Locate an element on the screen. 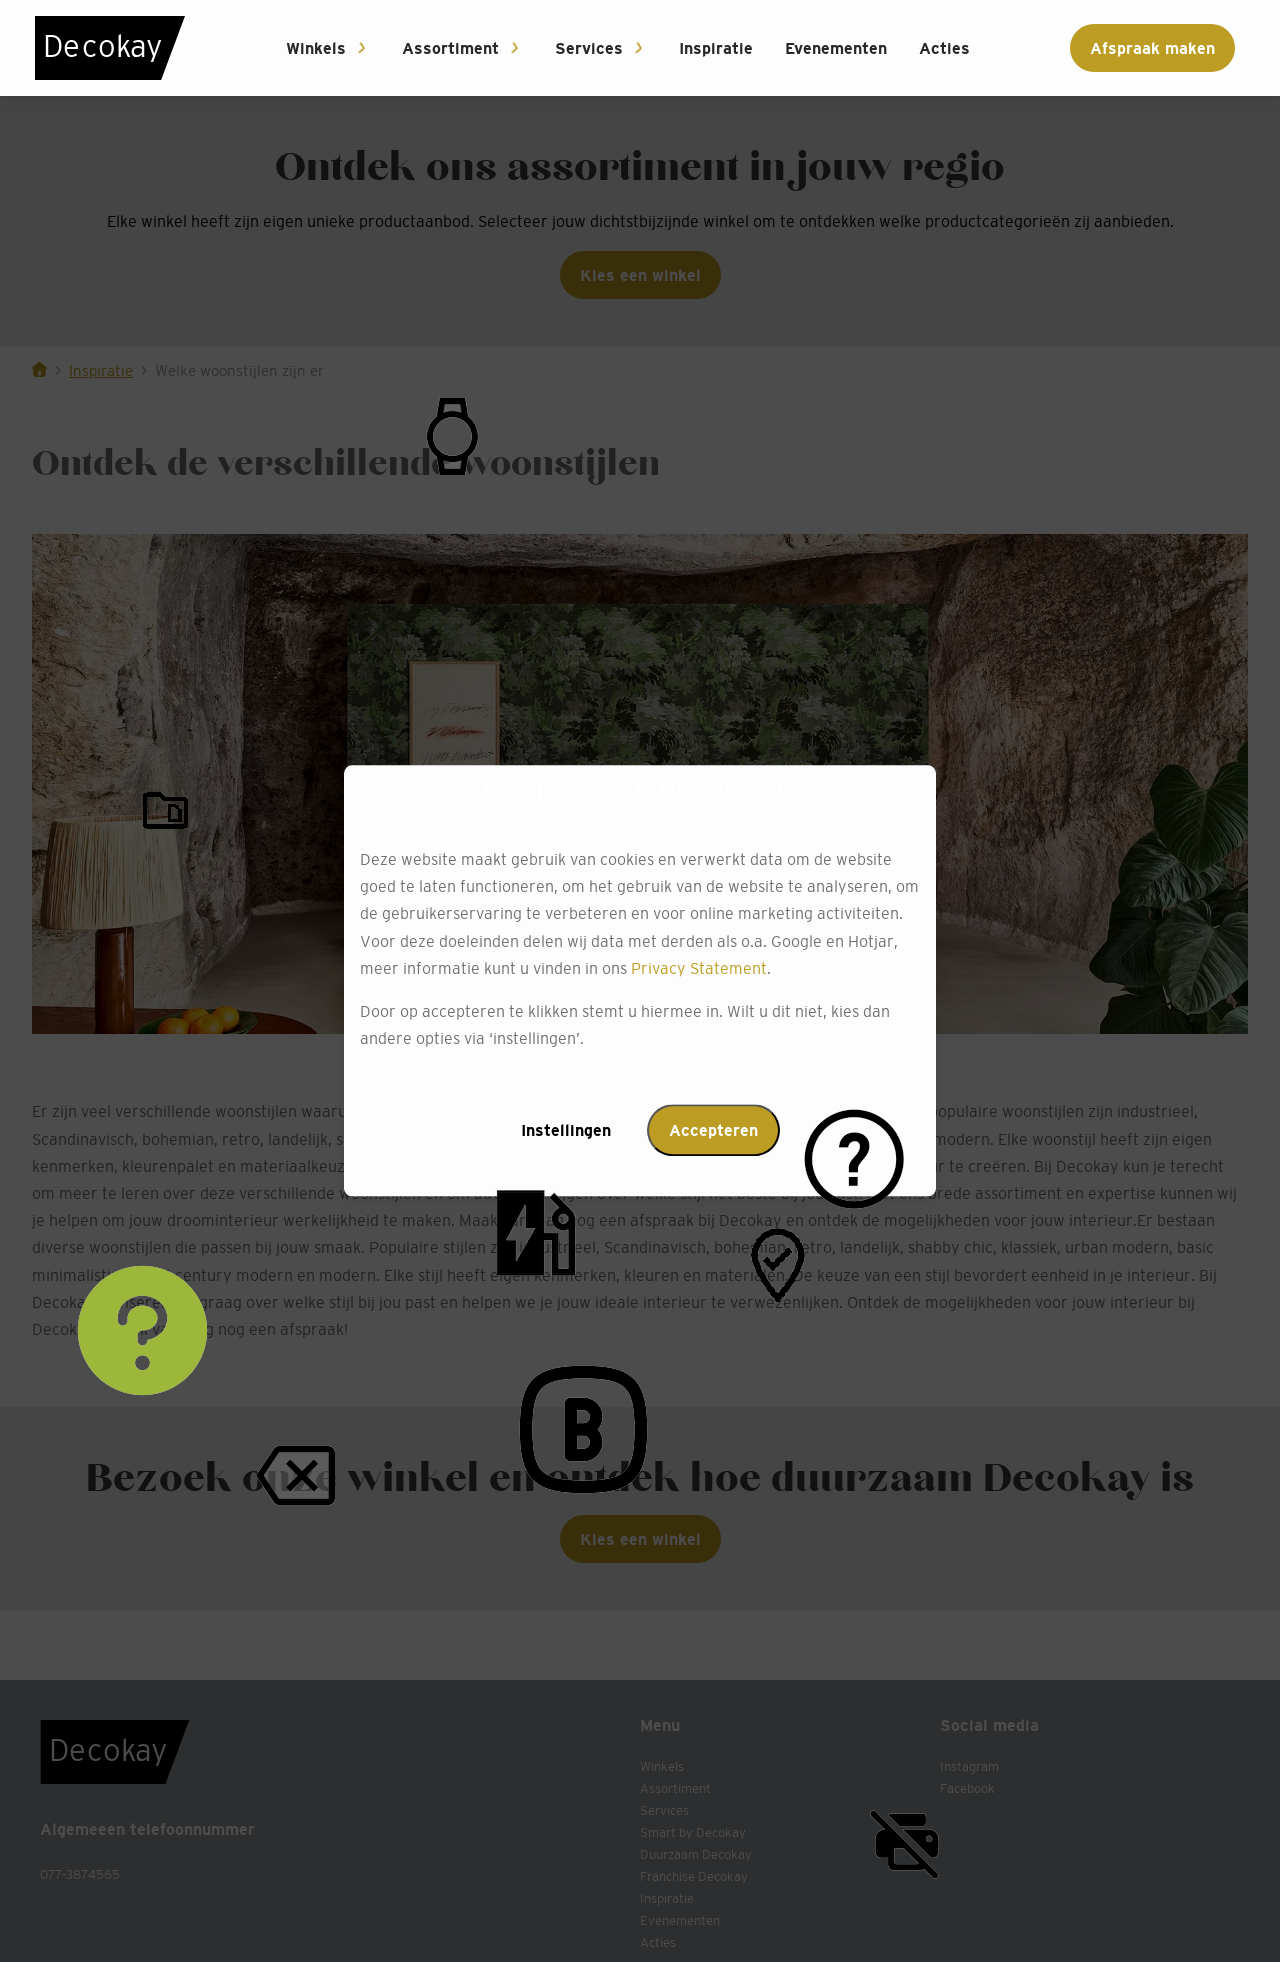 This screenshot has height=1962, width=1280. confirm or select a location is located at coordinates (778, 1265).